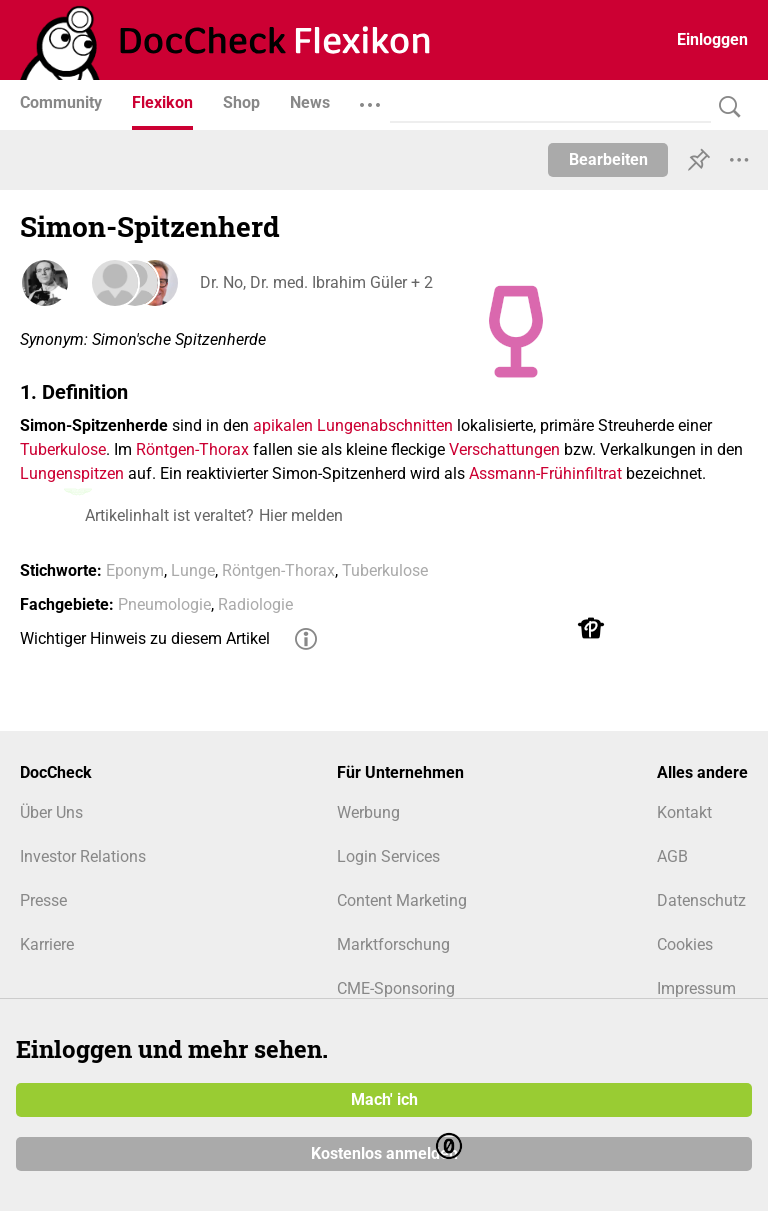 This screenshot has height=1211, width=768. What do you see at coordinates (449, 1146) in the screenshot?
I see `creative commons zero (CC0) public domain license` at bounding box center [449, 1146].